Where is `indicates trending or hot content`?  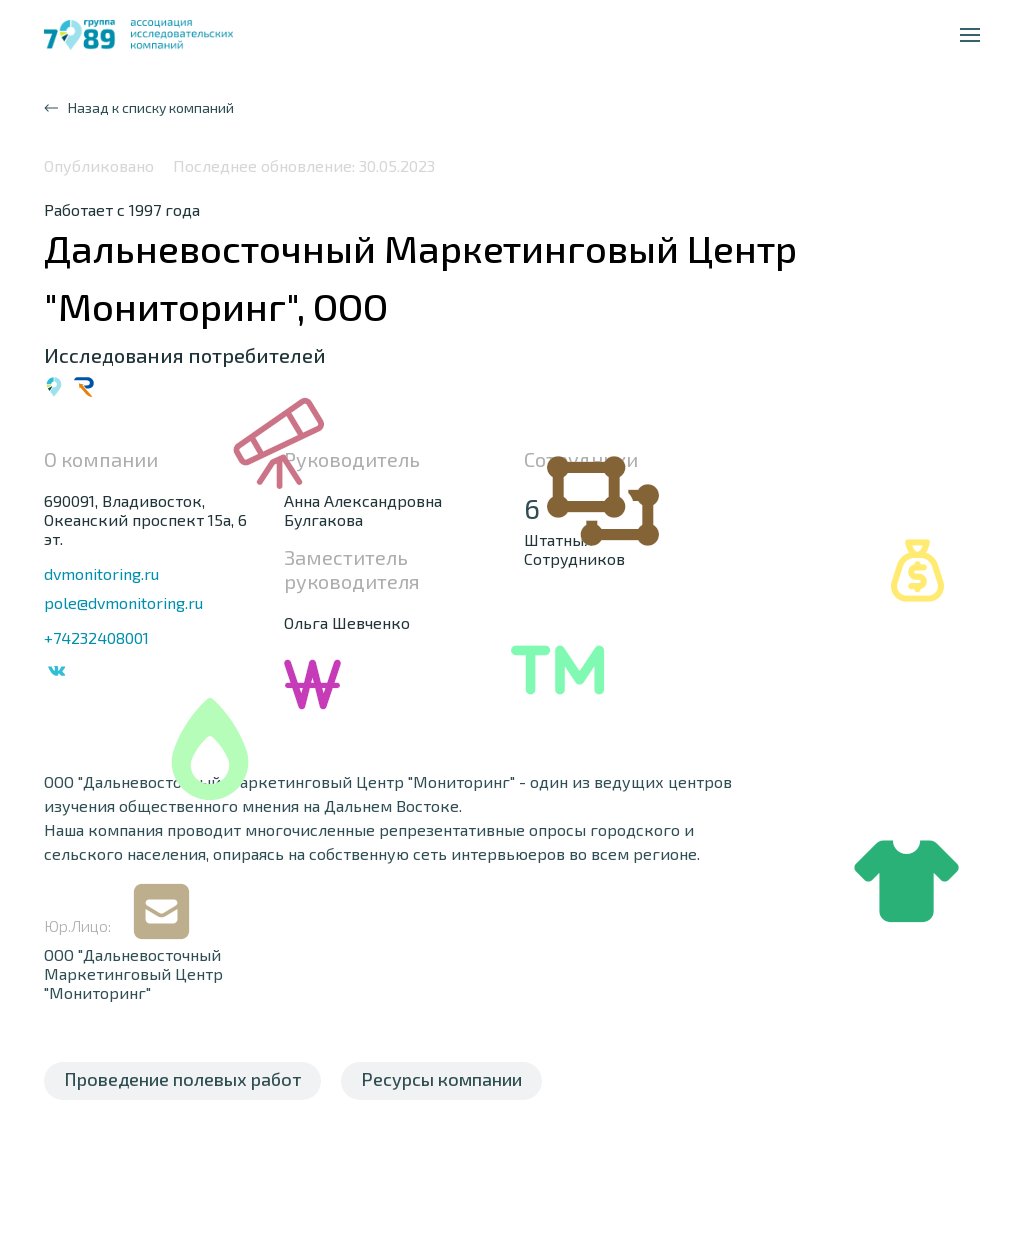
indicates trending or hot content is located at coordinates (210, 749).